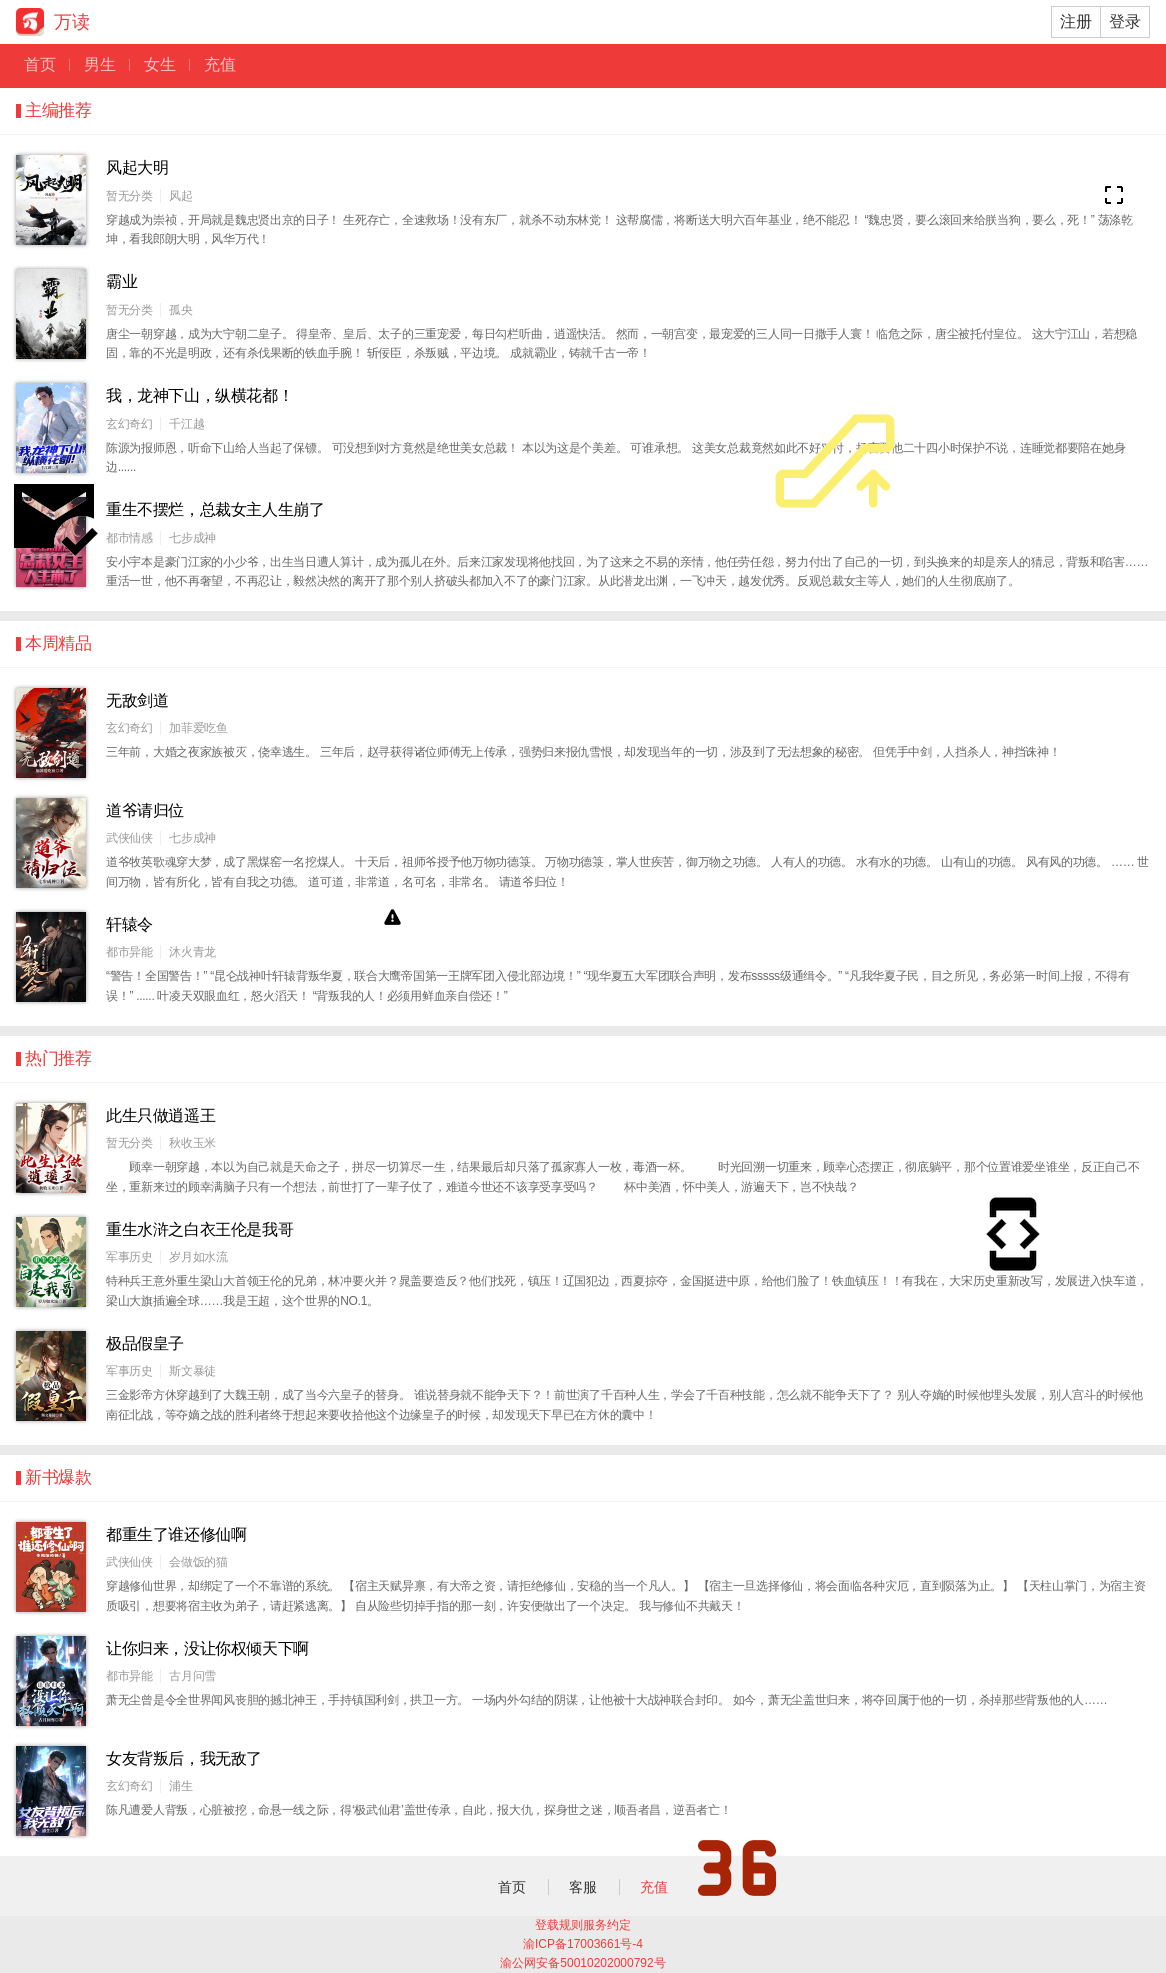 This screenshot has height=1973, width=1166. I want to click on indicates a warning or important alert, so click(392, 917).